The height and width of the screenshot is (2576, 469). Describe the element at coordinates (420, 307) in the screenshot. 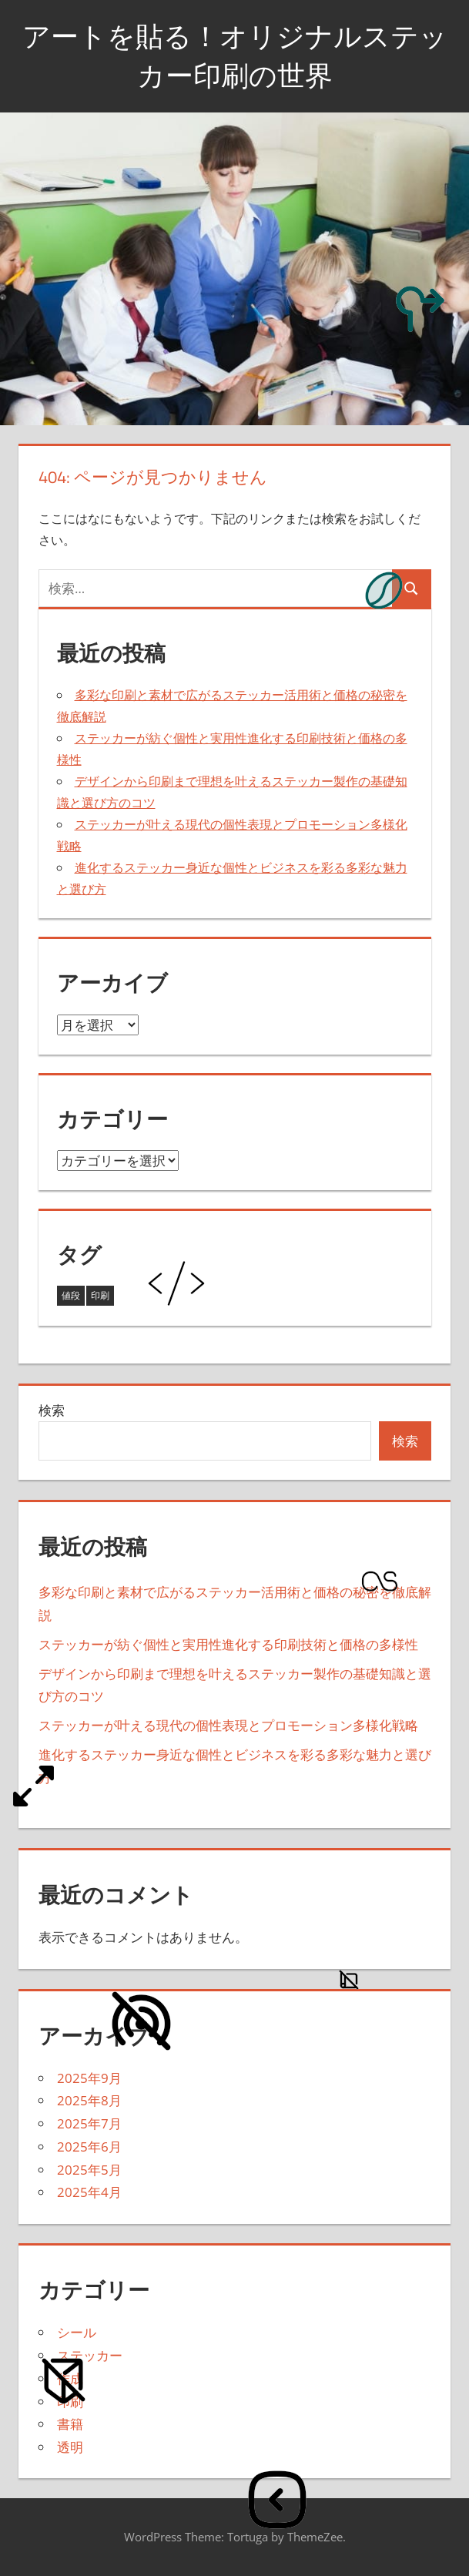

I see `take the roundabout exit to the right` at that location.